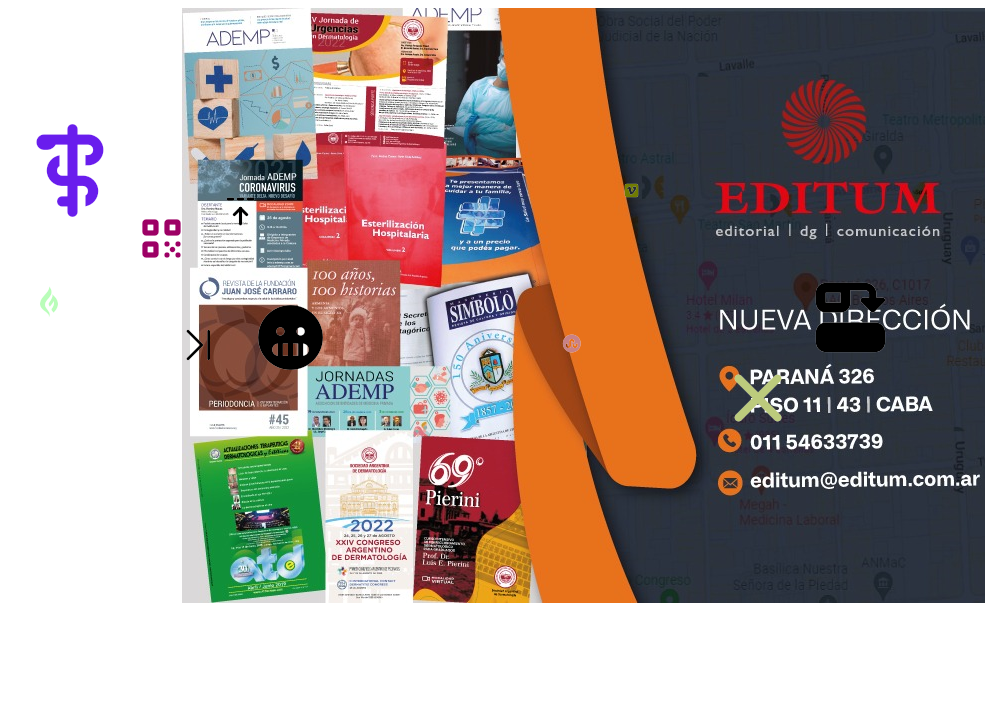 This screenshot has width=985, height=720. I want to click on indicates an awkward or uncomfortable status, so click(290, 337).